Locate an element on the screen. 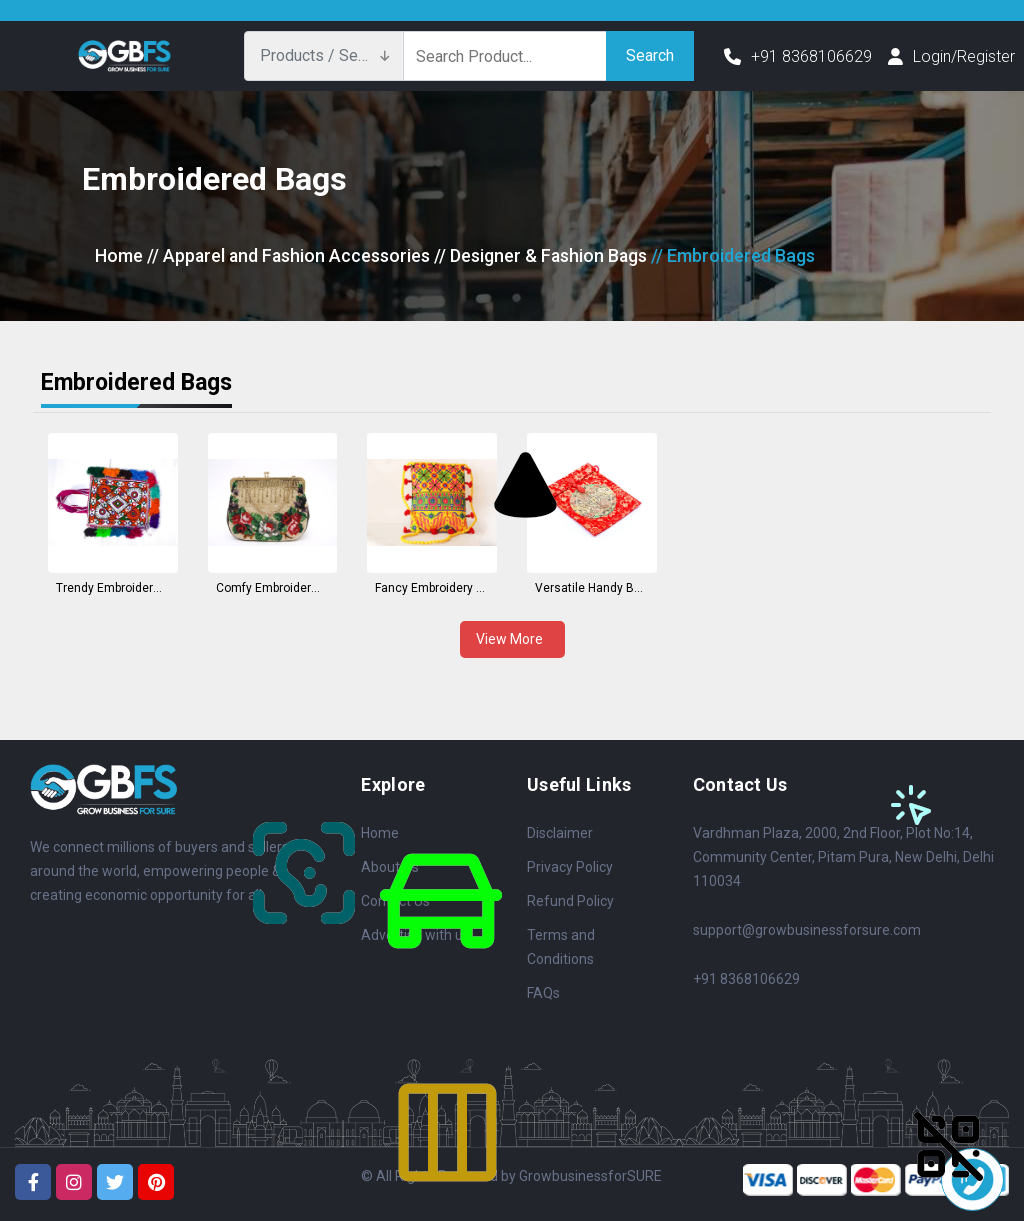 The height and width of the screenshot is (1221, 1024). scan or identify using ear biometrics is located at coordinates (304, 873).